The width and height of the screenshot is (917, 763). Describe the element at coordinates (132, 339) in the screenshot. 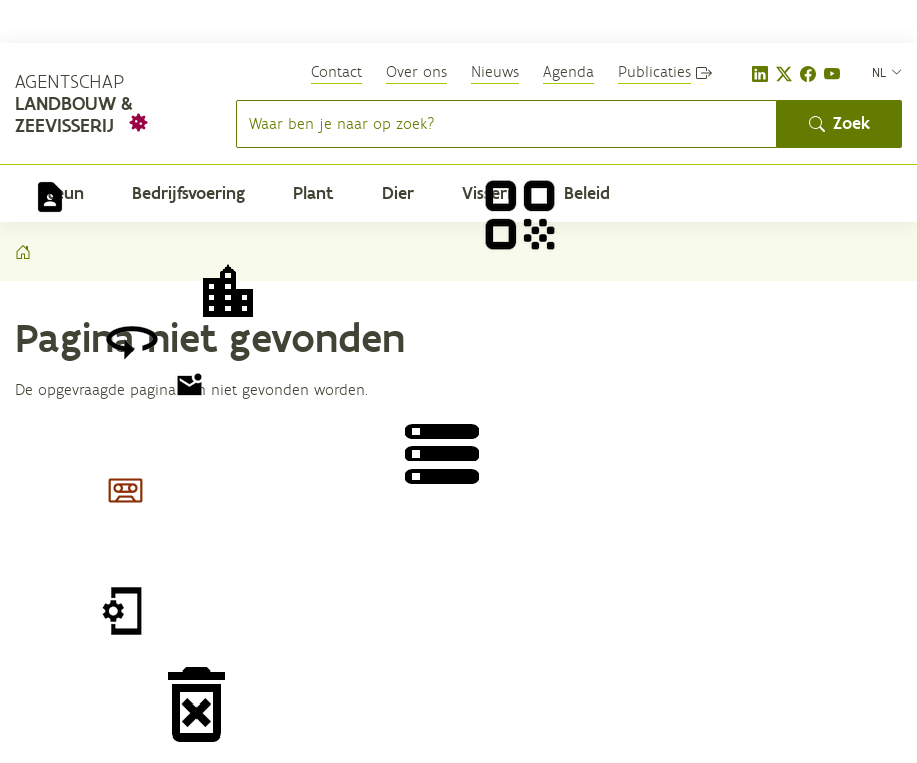

I see `view 360-degree panorama or image` at that location.